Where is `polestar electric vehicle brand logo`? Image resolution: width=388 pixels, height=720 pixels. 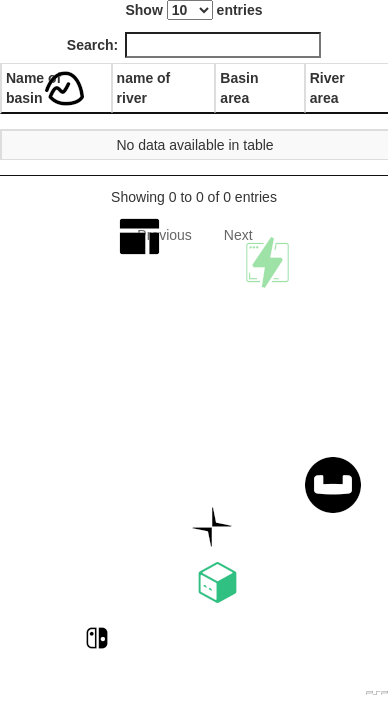 polestar electric vehicle brand logo is located at coordinates (212, 527).